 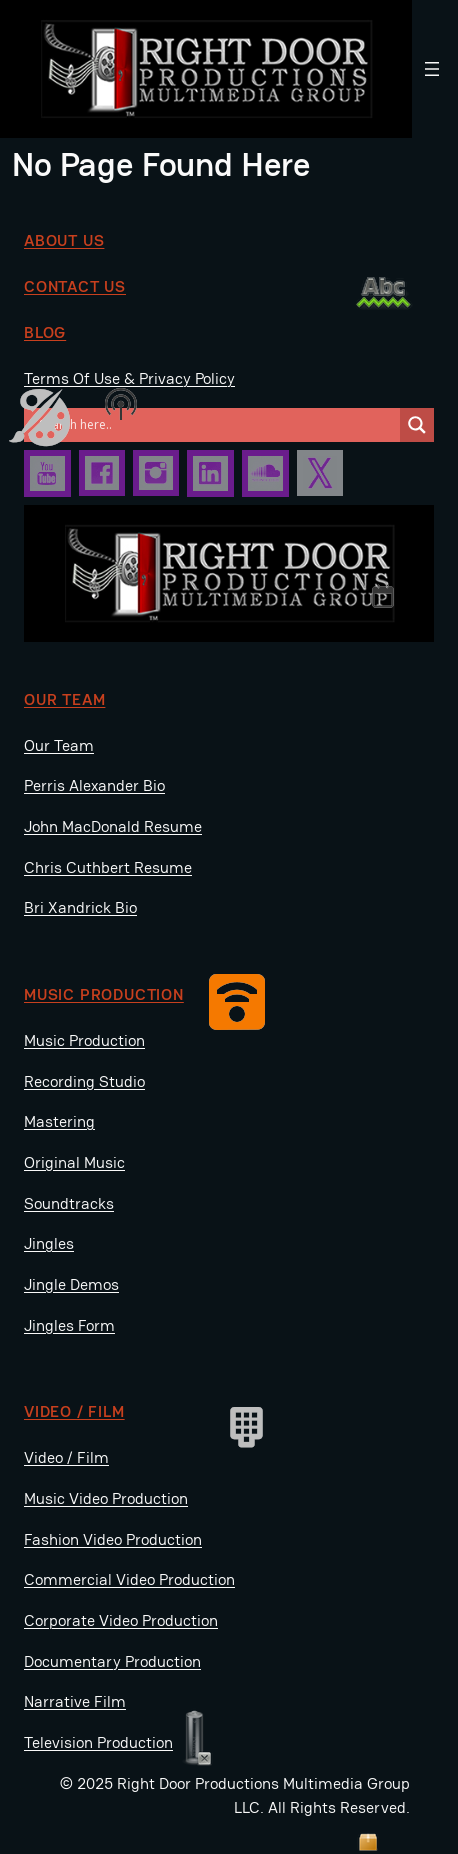 I want to click on open the dialpad for number input, so click(x=246, y=1428).